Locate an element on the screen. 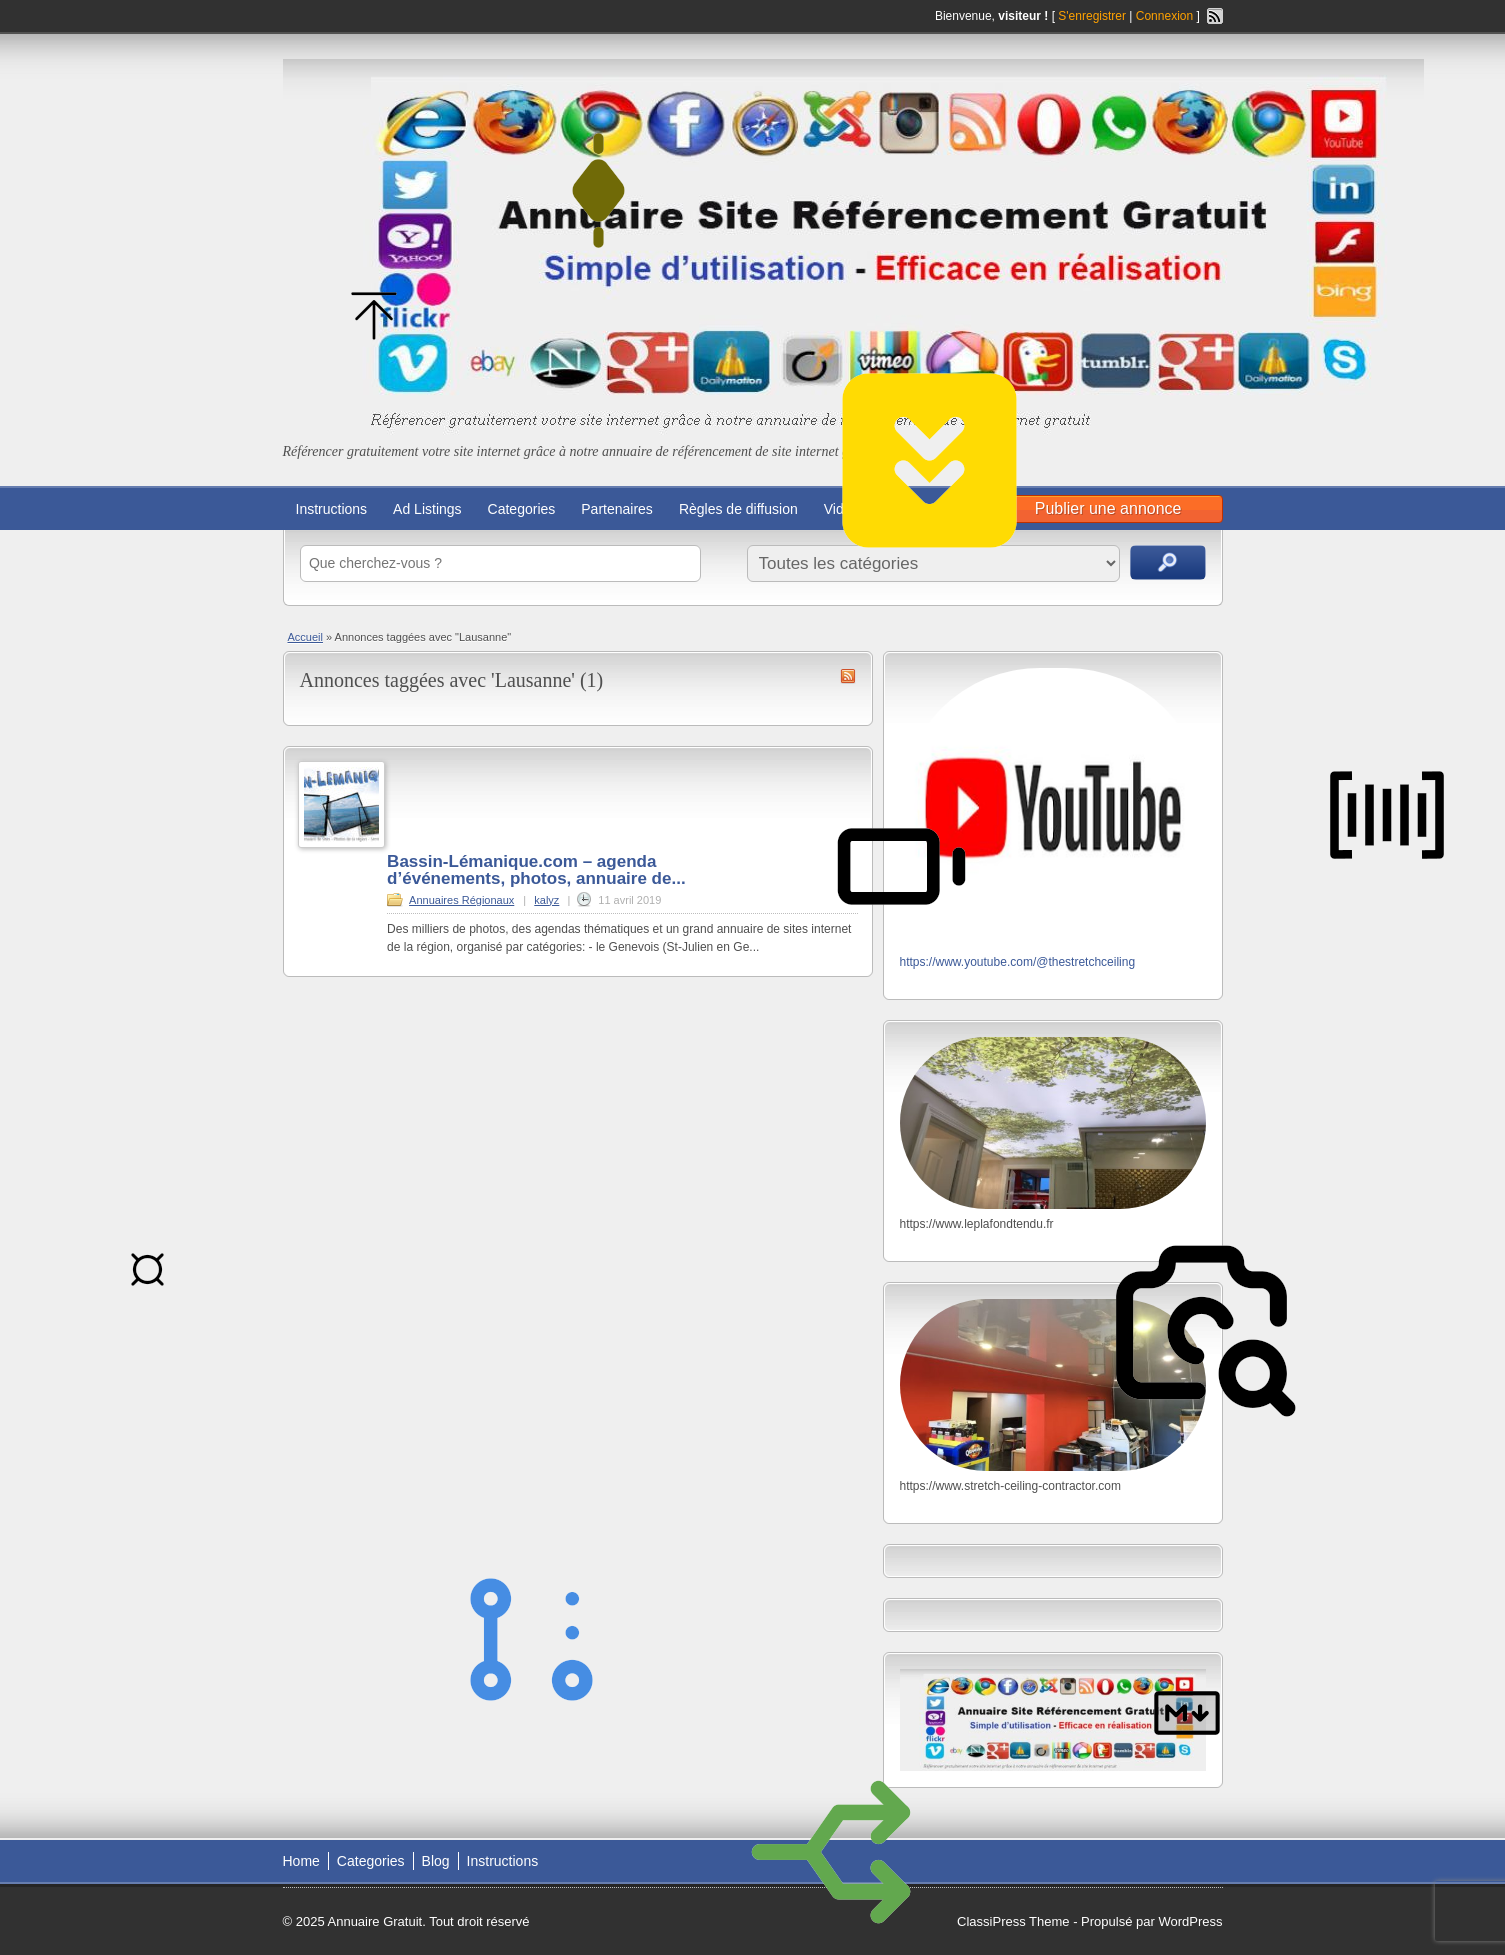  upload a file or content is located at coordinates (374, 315).